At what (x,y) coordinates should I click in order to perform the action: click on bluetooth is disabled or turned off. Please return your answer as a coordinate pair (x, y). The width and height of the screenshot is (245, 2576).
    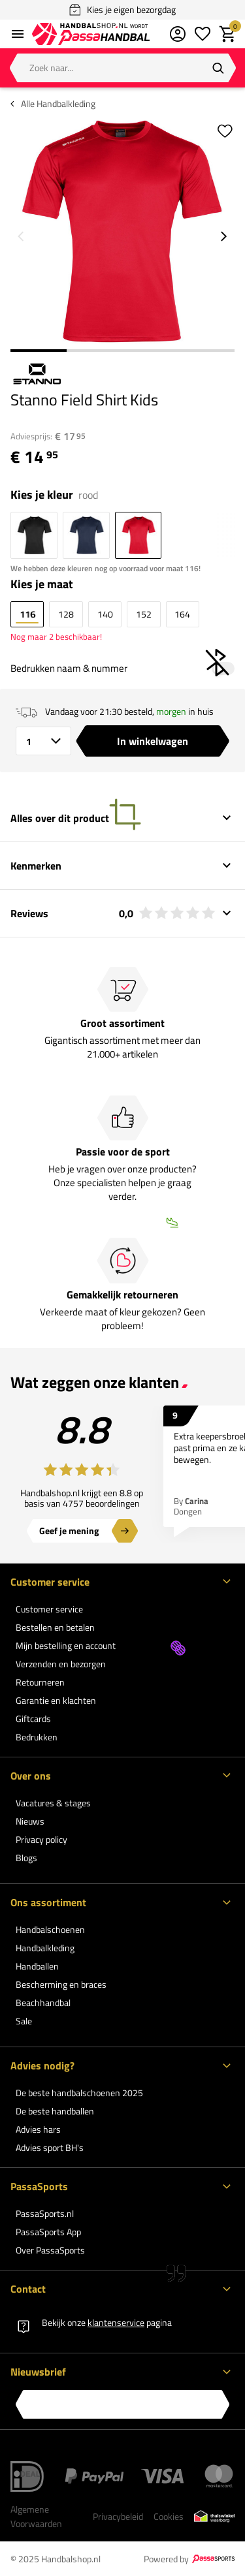
    Looking at the image, I should click on (216, 663).